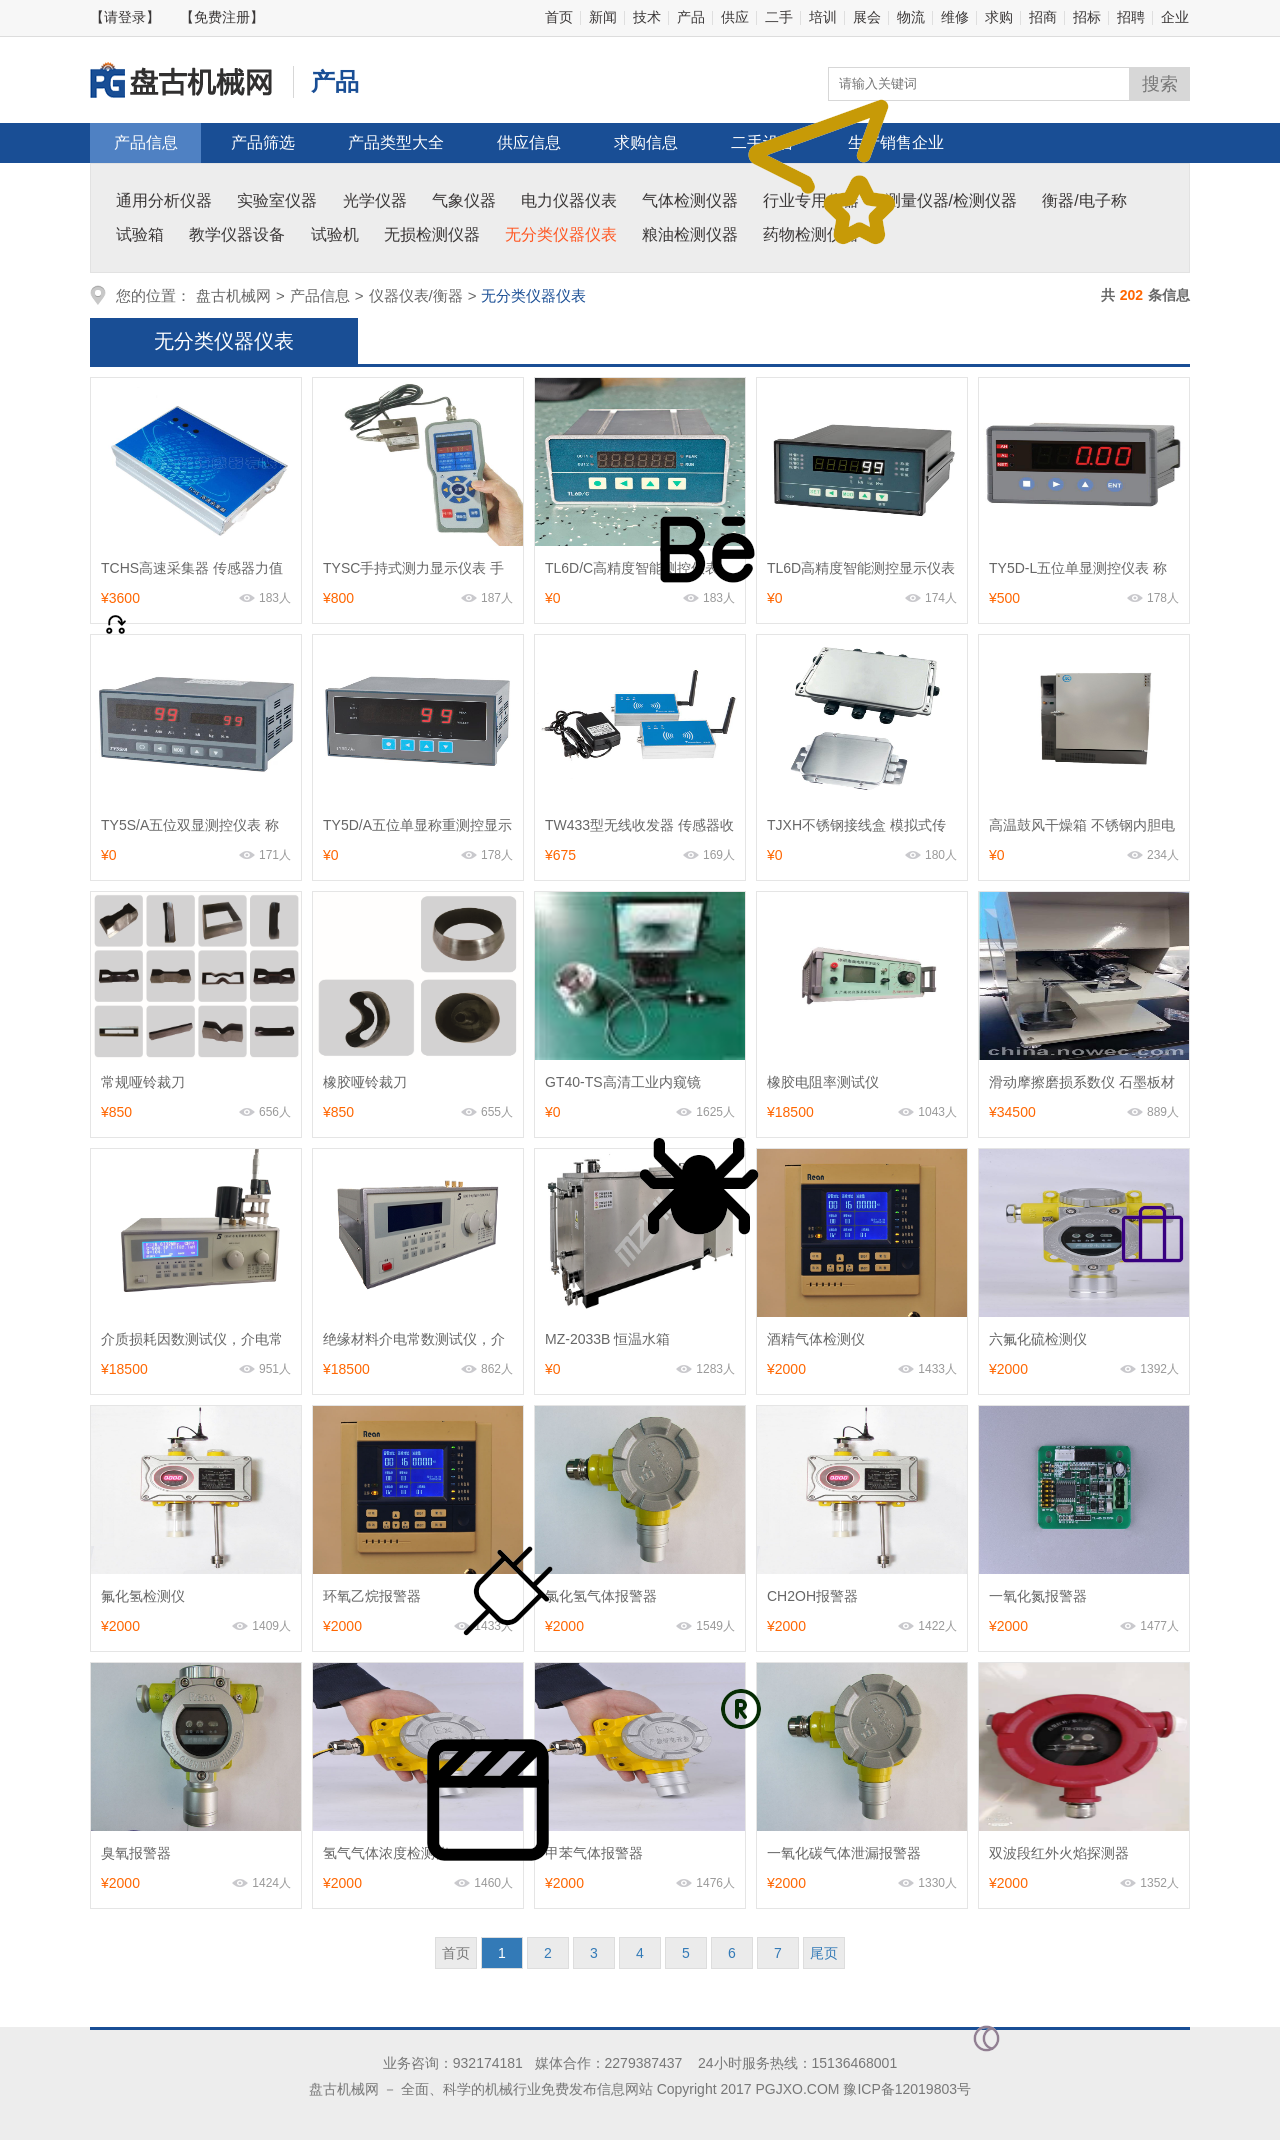 This screenshot has height=2140, width=1280. What do you see at coordinates (986, 2038) in the screenshot?
I see `toggle dark mode or night theme` at bounding box center [986, 2038].